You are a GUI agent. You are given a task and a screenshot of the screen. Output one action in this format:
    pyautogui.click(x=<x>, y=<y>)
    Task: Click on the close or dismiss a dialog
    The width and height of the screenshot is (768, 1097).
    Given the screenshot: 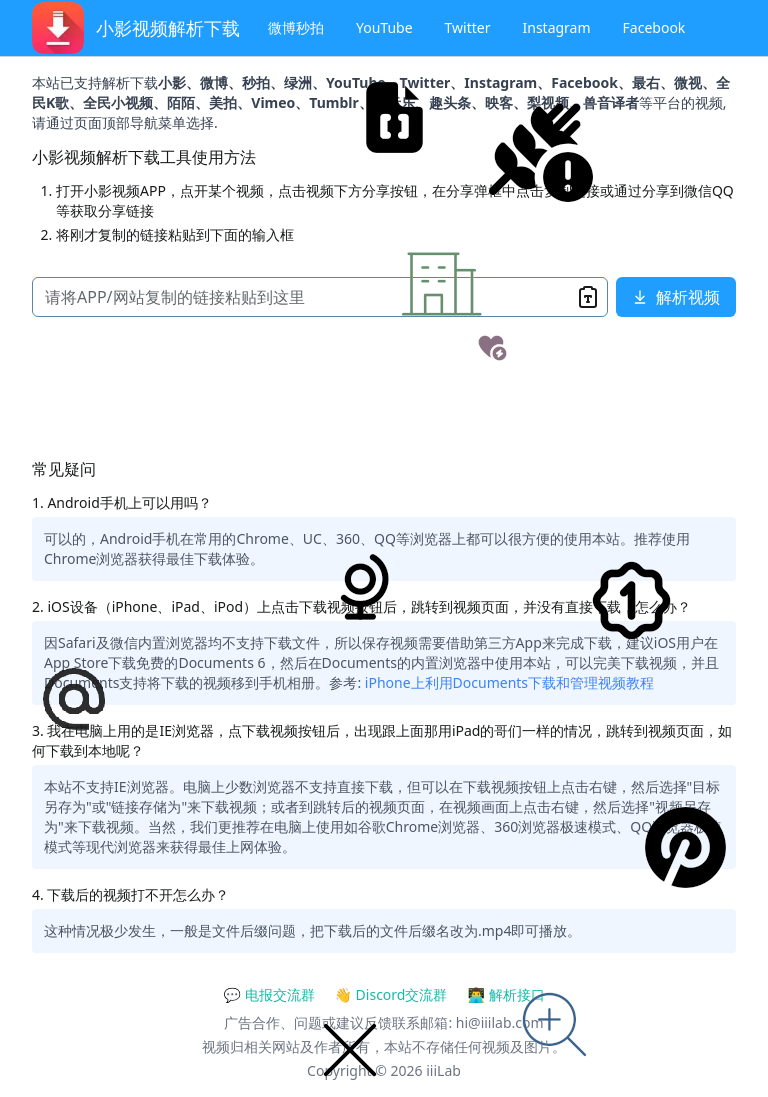 What is the action you would take?
    pyautogui.click(x=350, y=1050)
    